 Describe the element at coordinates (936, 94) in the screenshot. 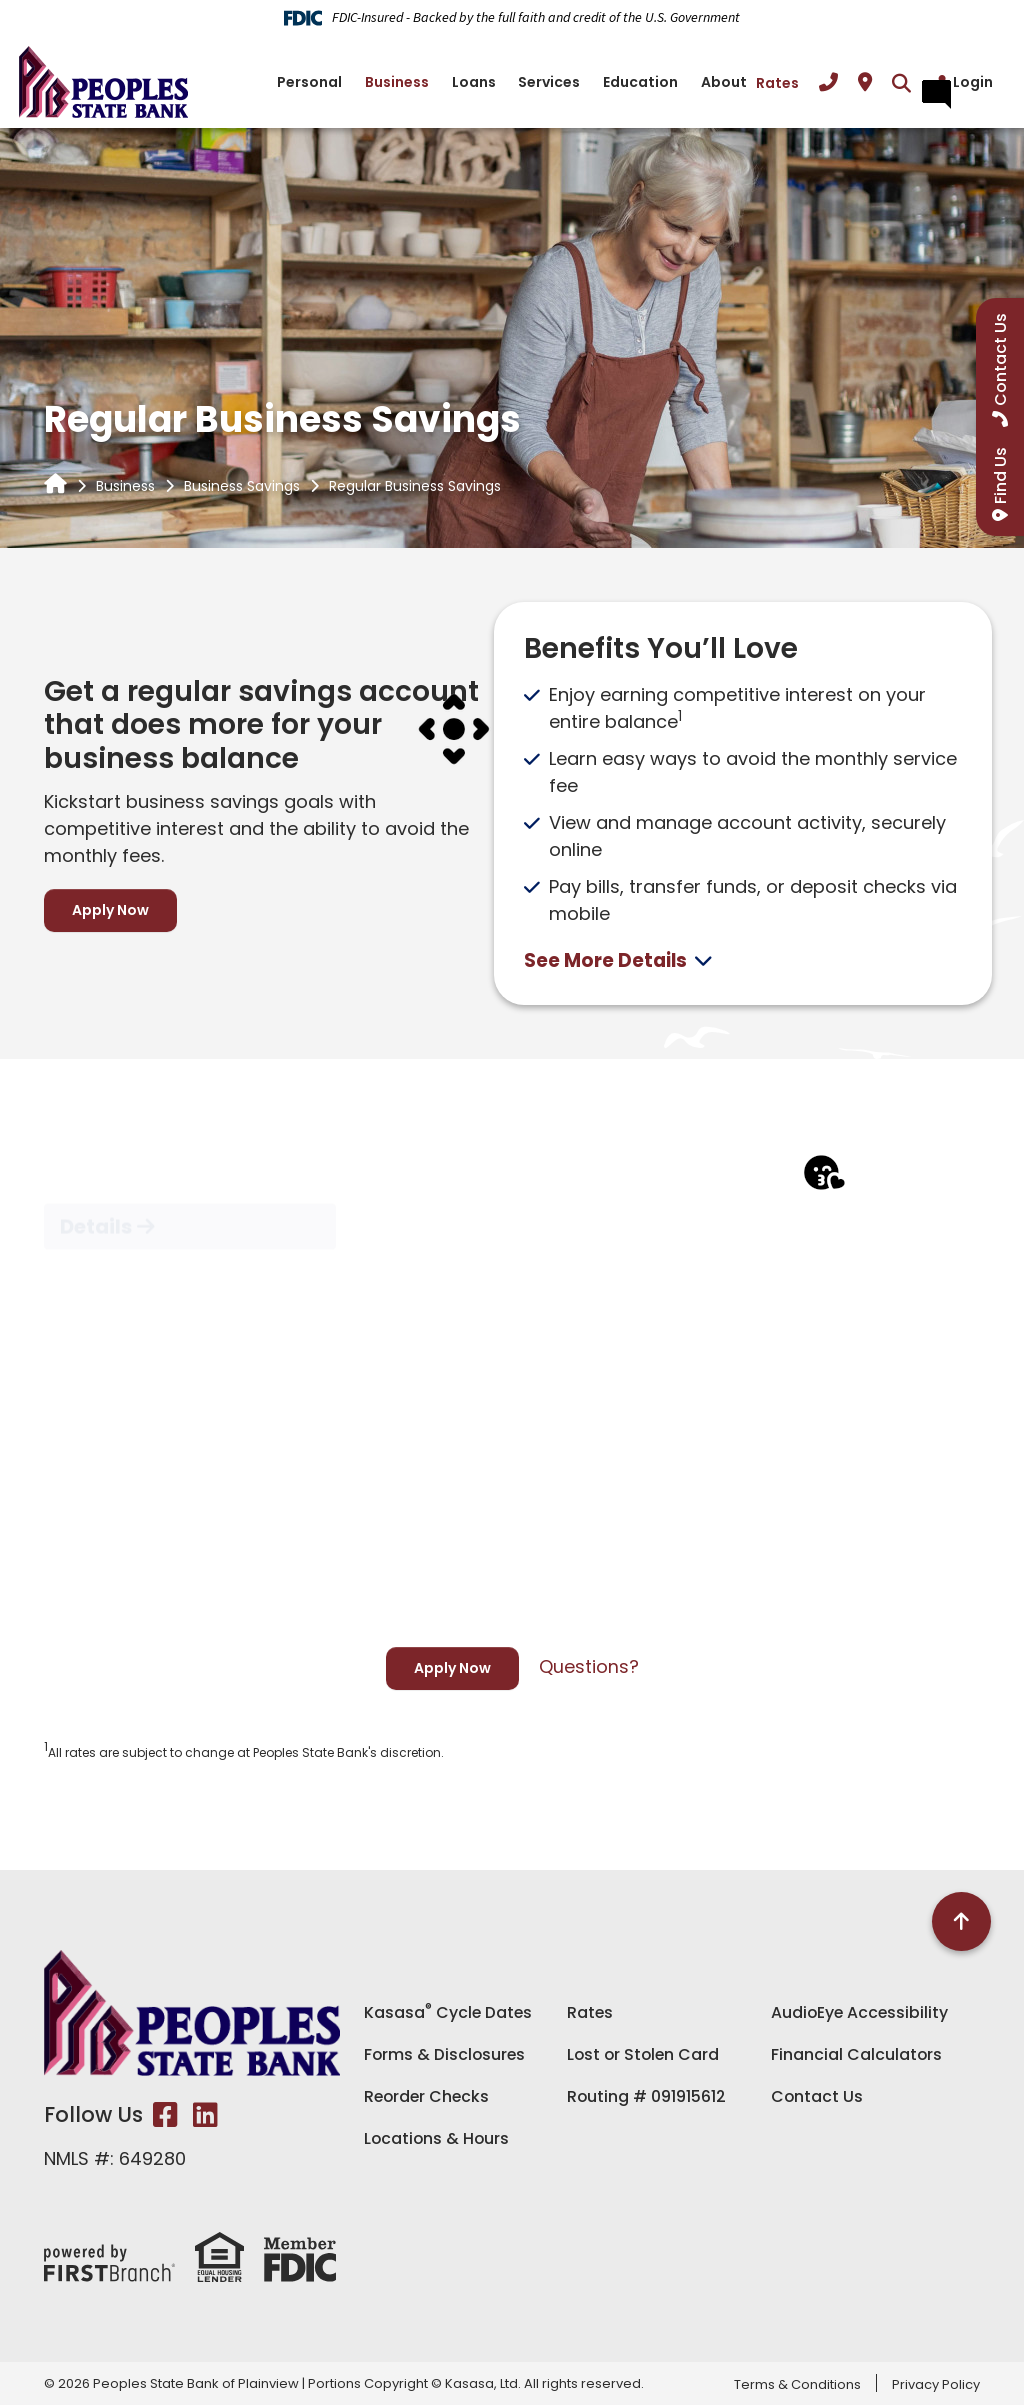

I see `open comments section` at that location.